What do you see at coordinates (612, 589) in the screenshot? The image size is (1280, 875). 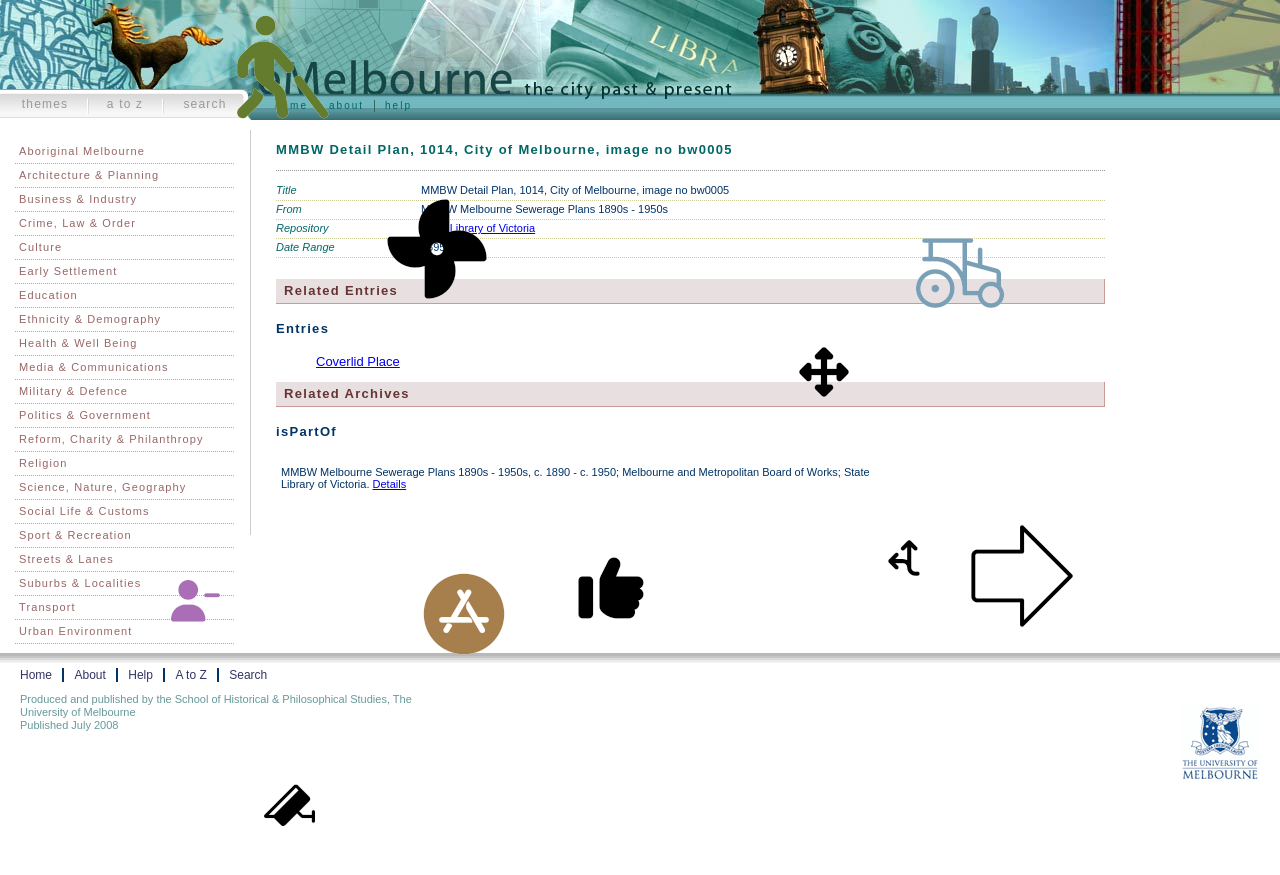 I see `like or upvote content` at bounding box center [612, 589].